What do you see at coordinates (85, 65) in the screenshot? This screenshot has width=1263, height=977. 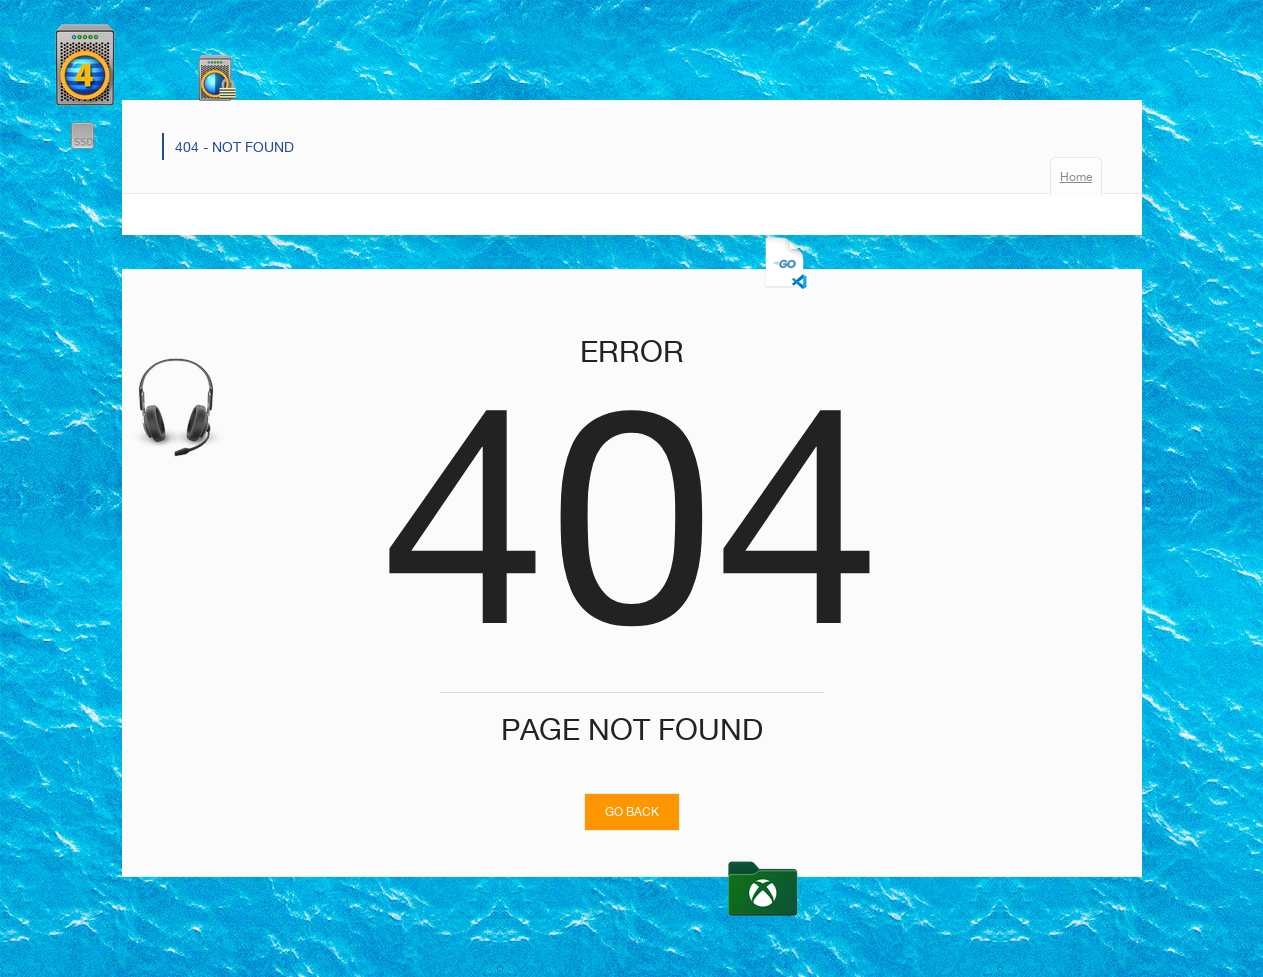 I see `access RAID 4 storage configuration settings` at bounding box center [85, 65].